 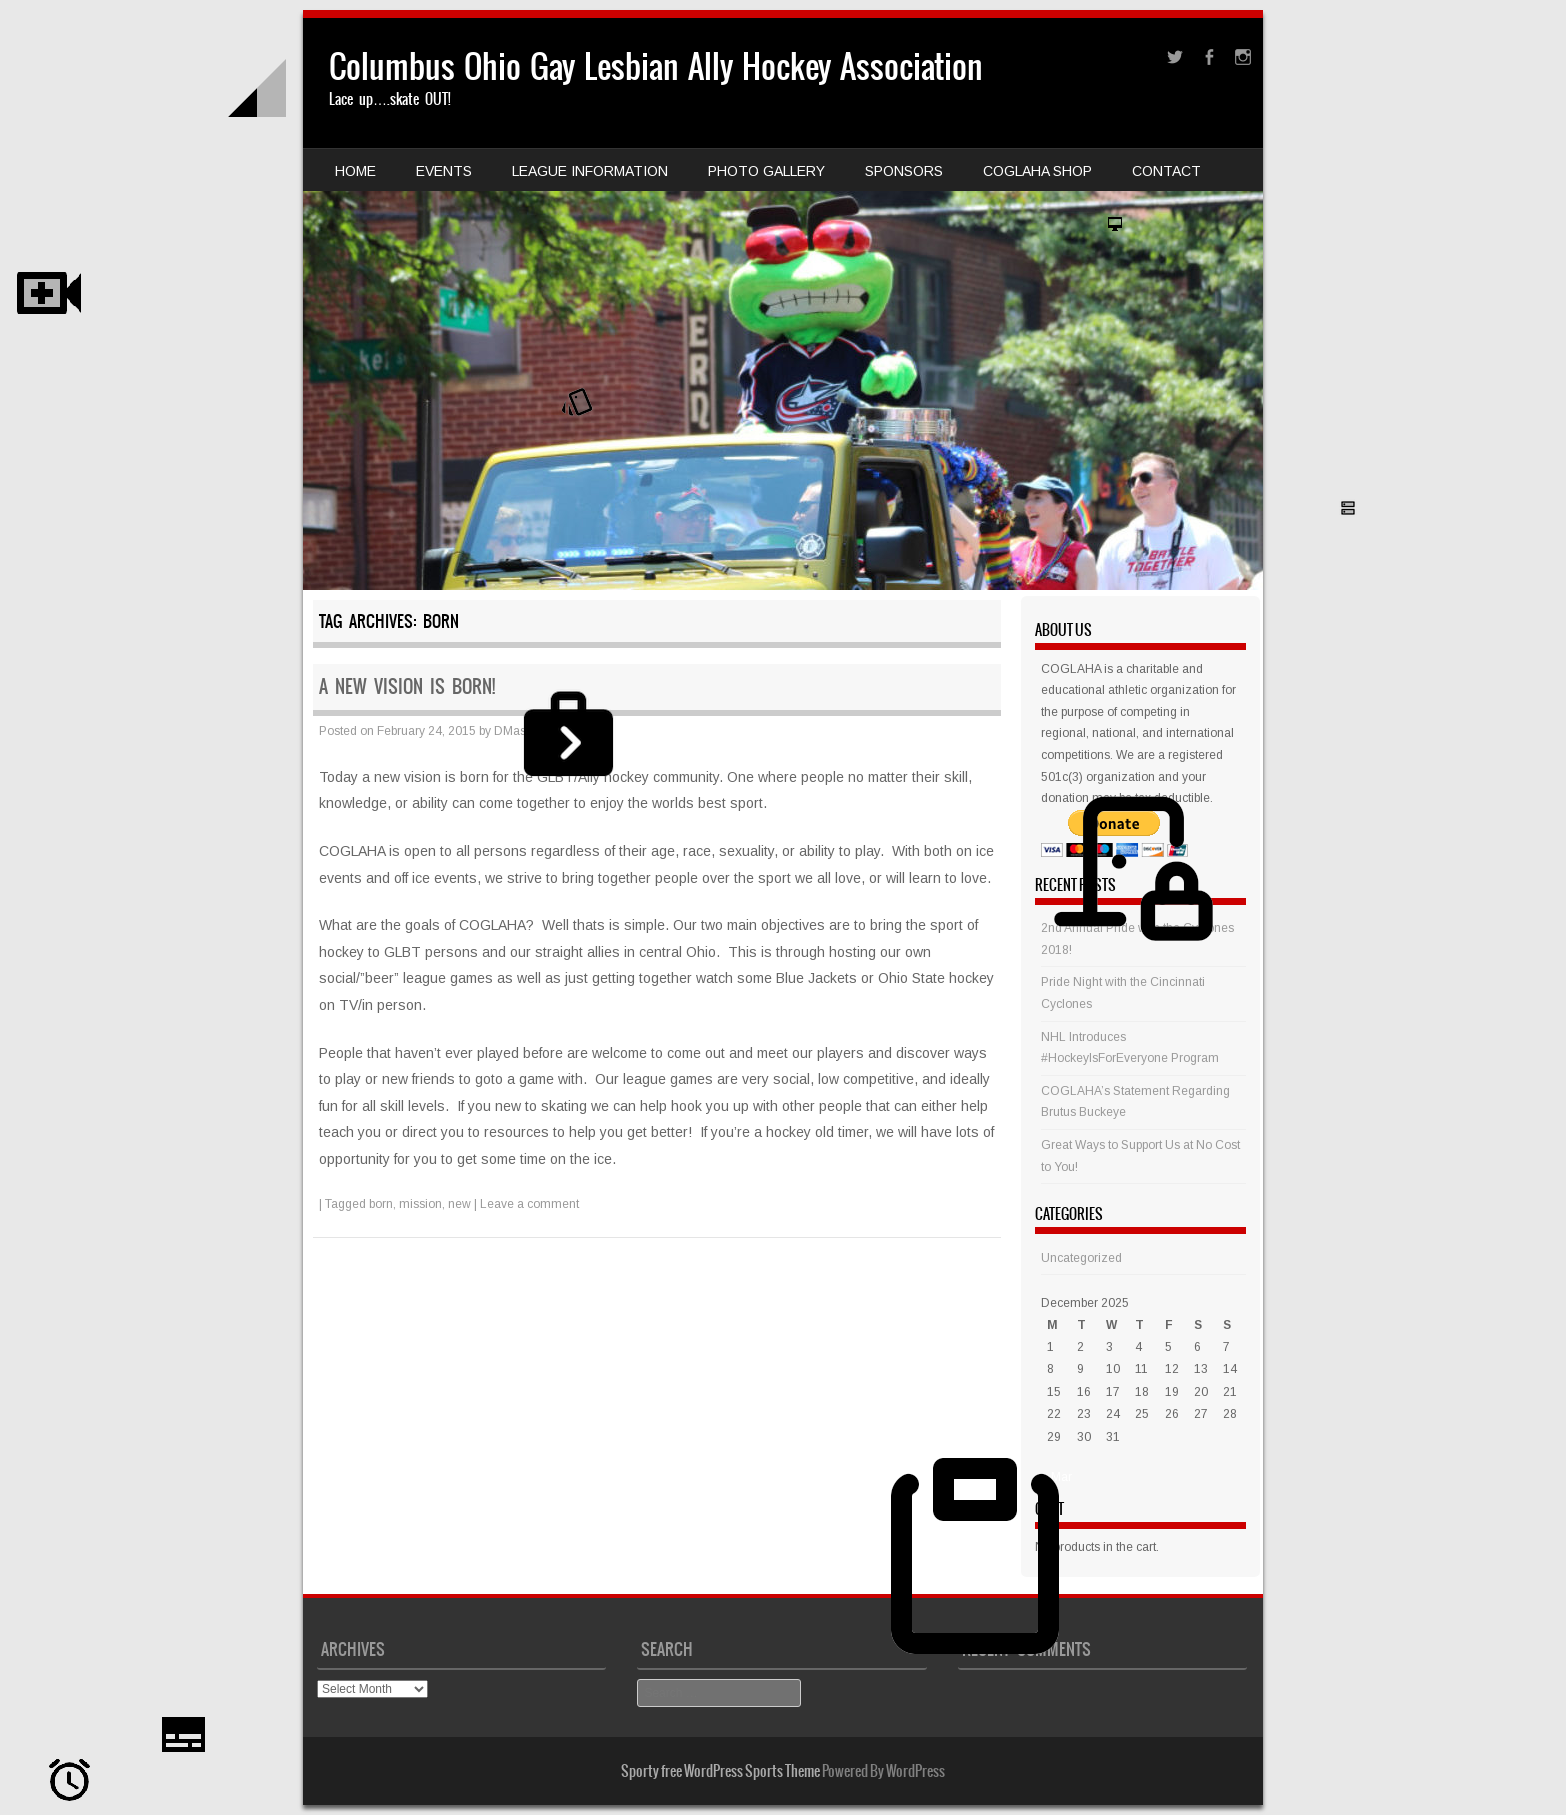 I want to click on paste copied content from clipboard, so click(x=975, y=1556).